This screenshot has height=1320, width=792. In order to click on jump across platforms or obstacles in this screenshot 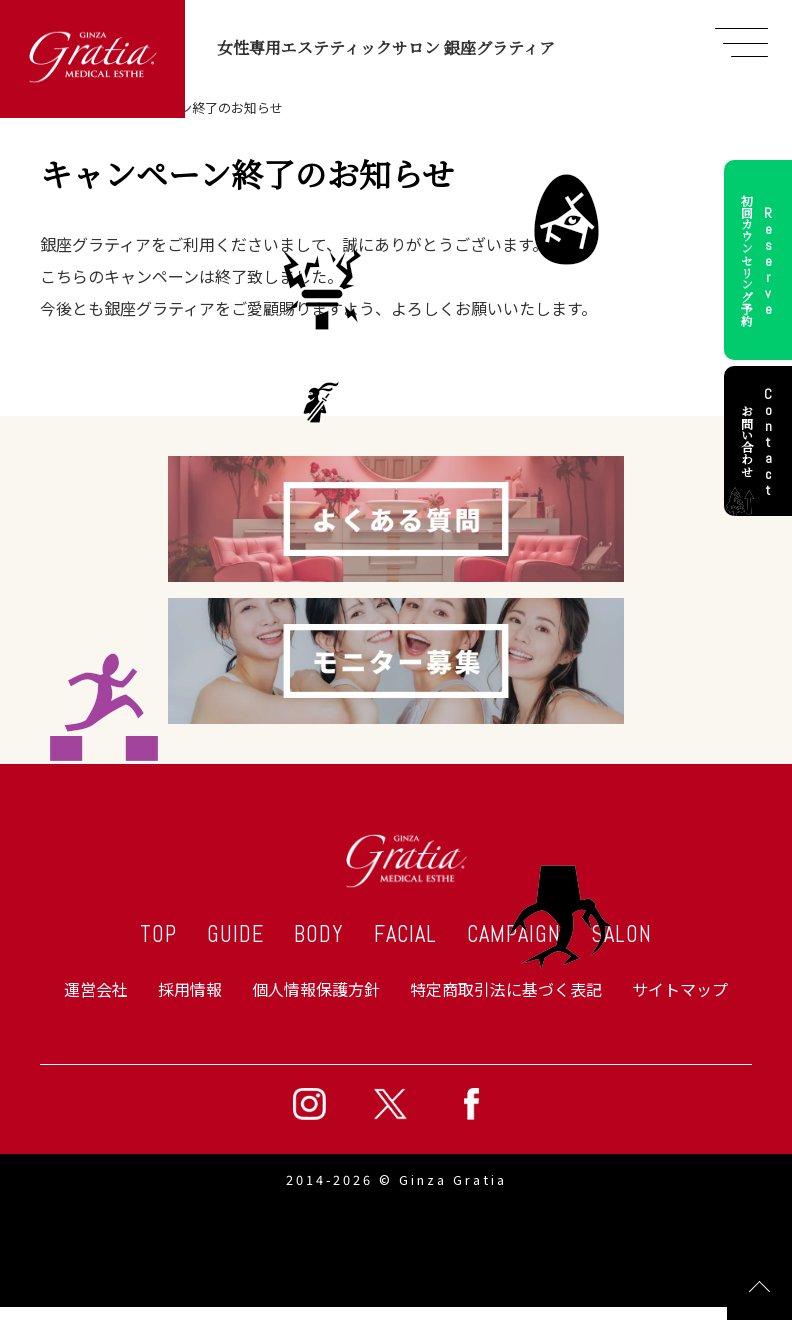, I will do `click(104, 707)`.